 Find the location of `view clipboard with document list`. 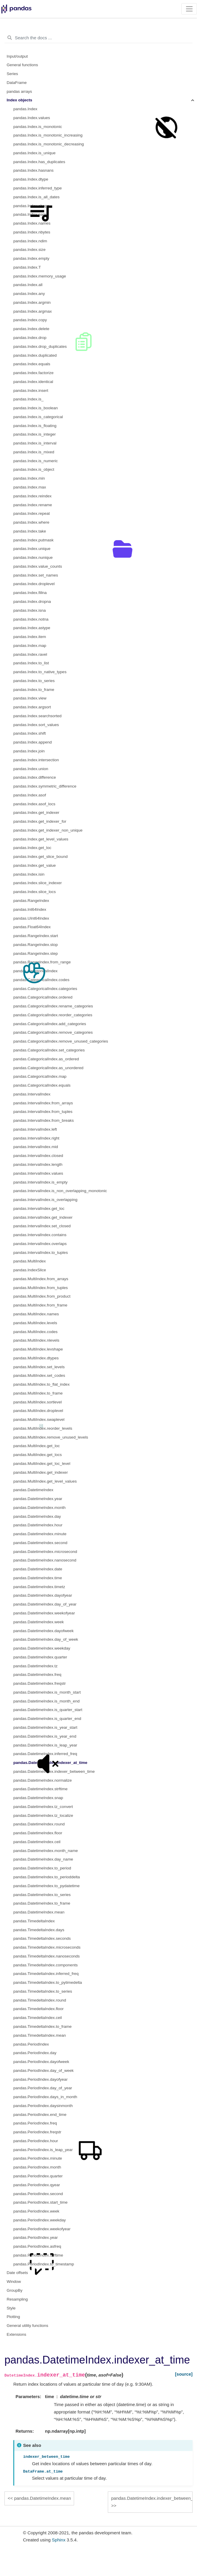

view clipboard with document list is located at coordinates (84, 342).